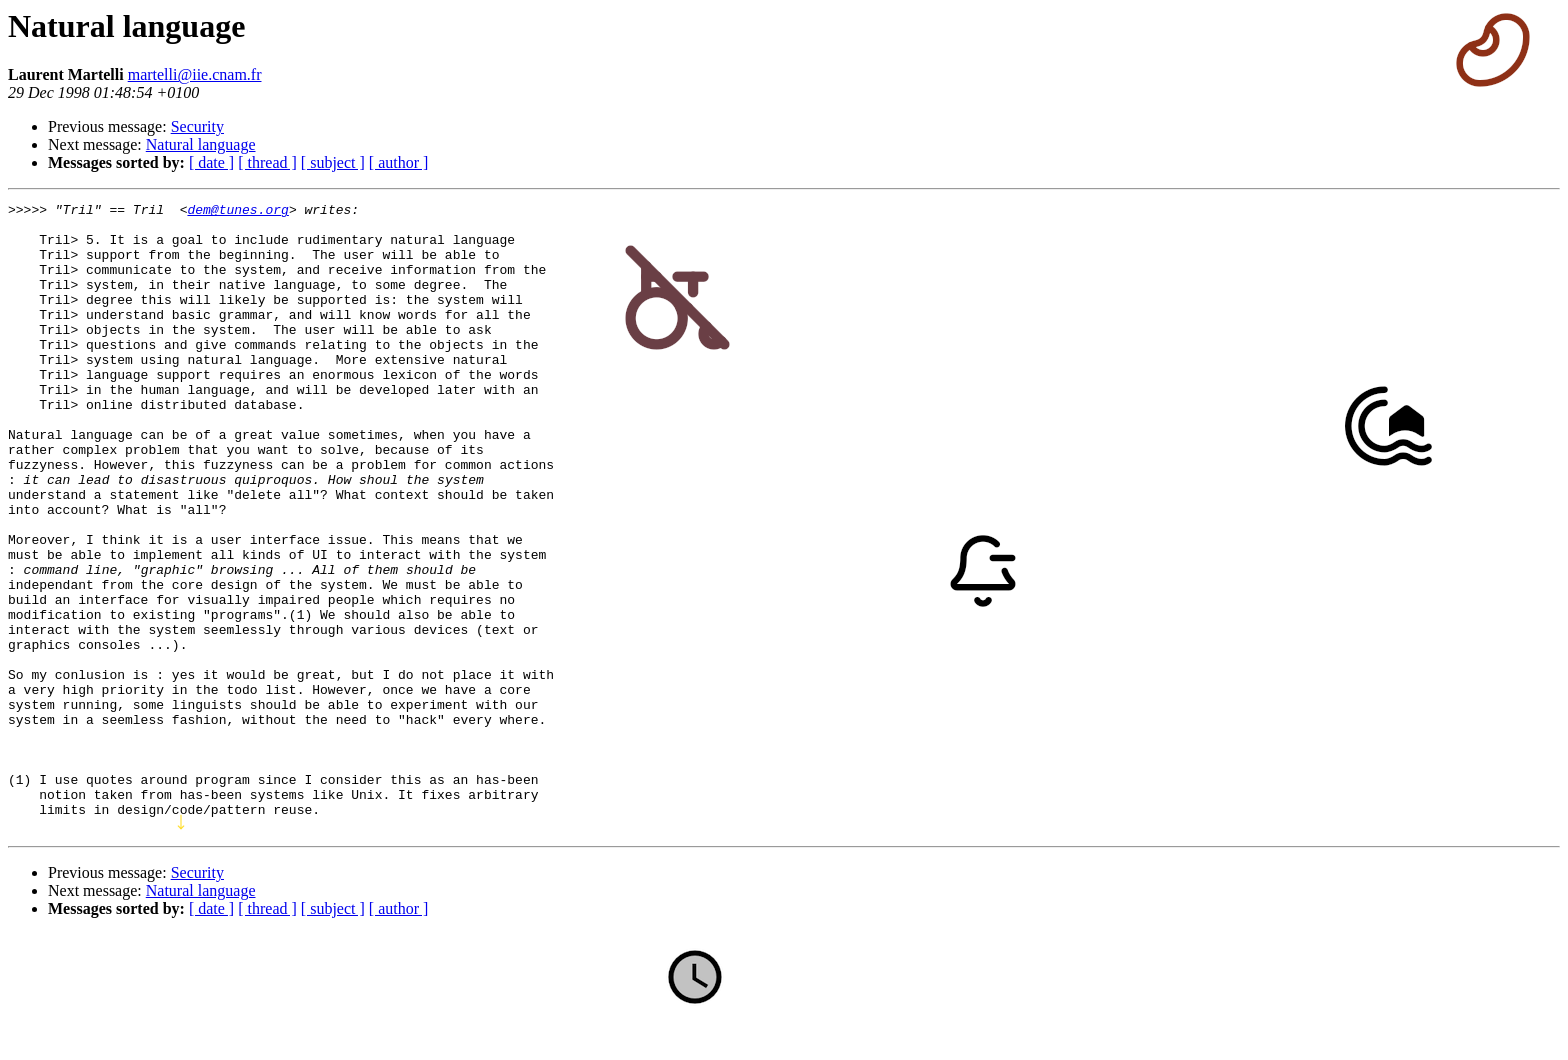 The width and height of the screenshot is (1568, 1060). What do you see at coordinates (1389, 426) in the screenshot?
I see `indicates tsunami or flood warning for residential area` at bounding box center [1389, 426].